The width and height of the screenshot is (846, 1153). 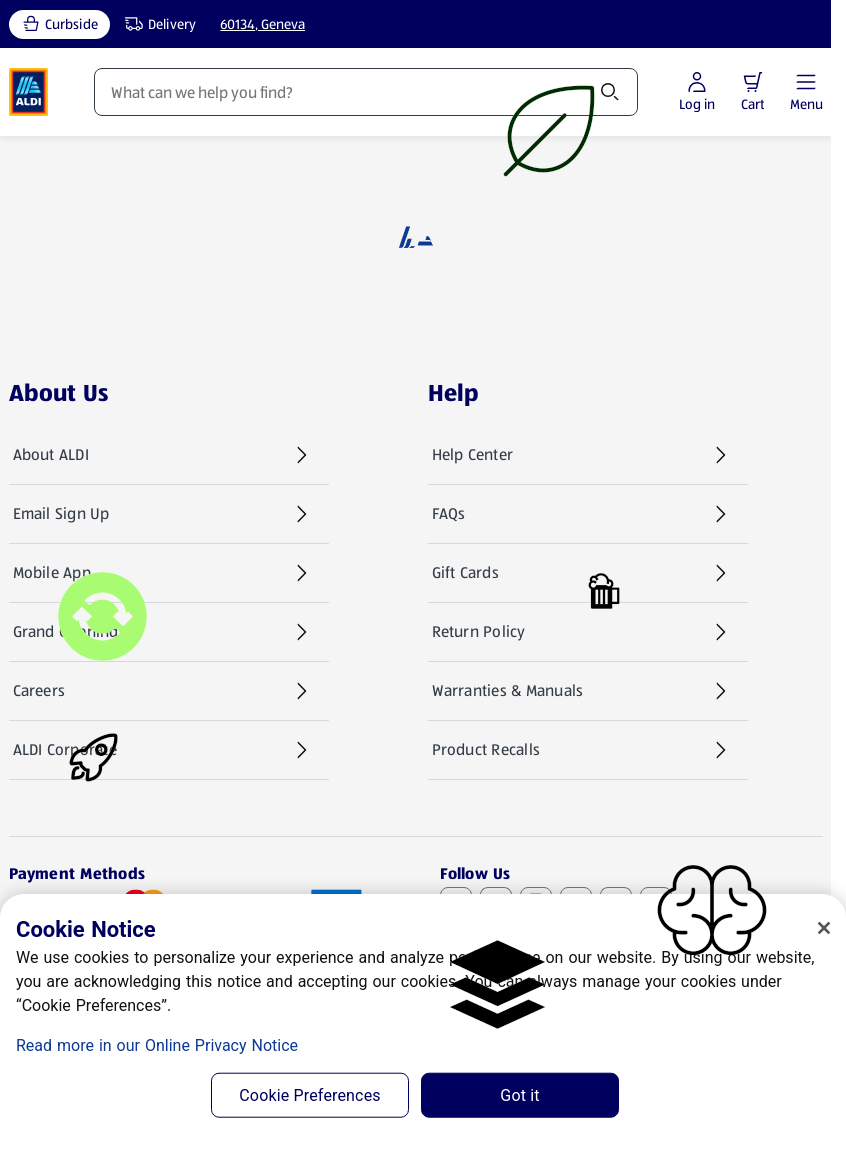 What do you see at coordinates (712, 912) in the screenshot?
I see `access AI or smart features` at bounding box center [712, 912].